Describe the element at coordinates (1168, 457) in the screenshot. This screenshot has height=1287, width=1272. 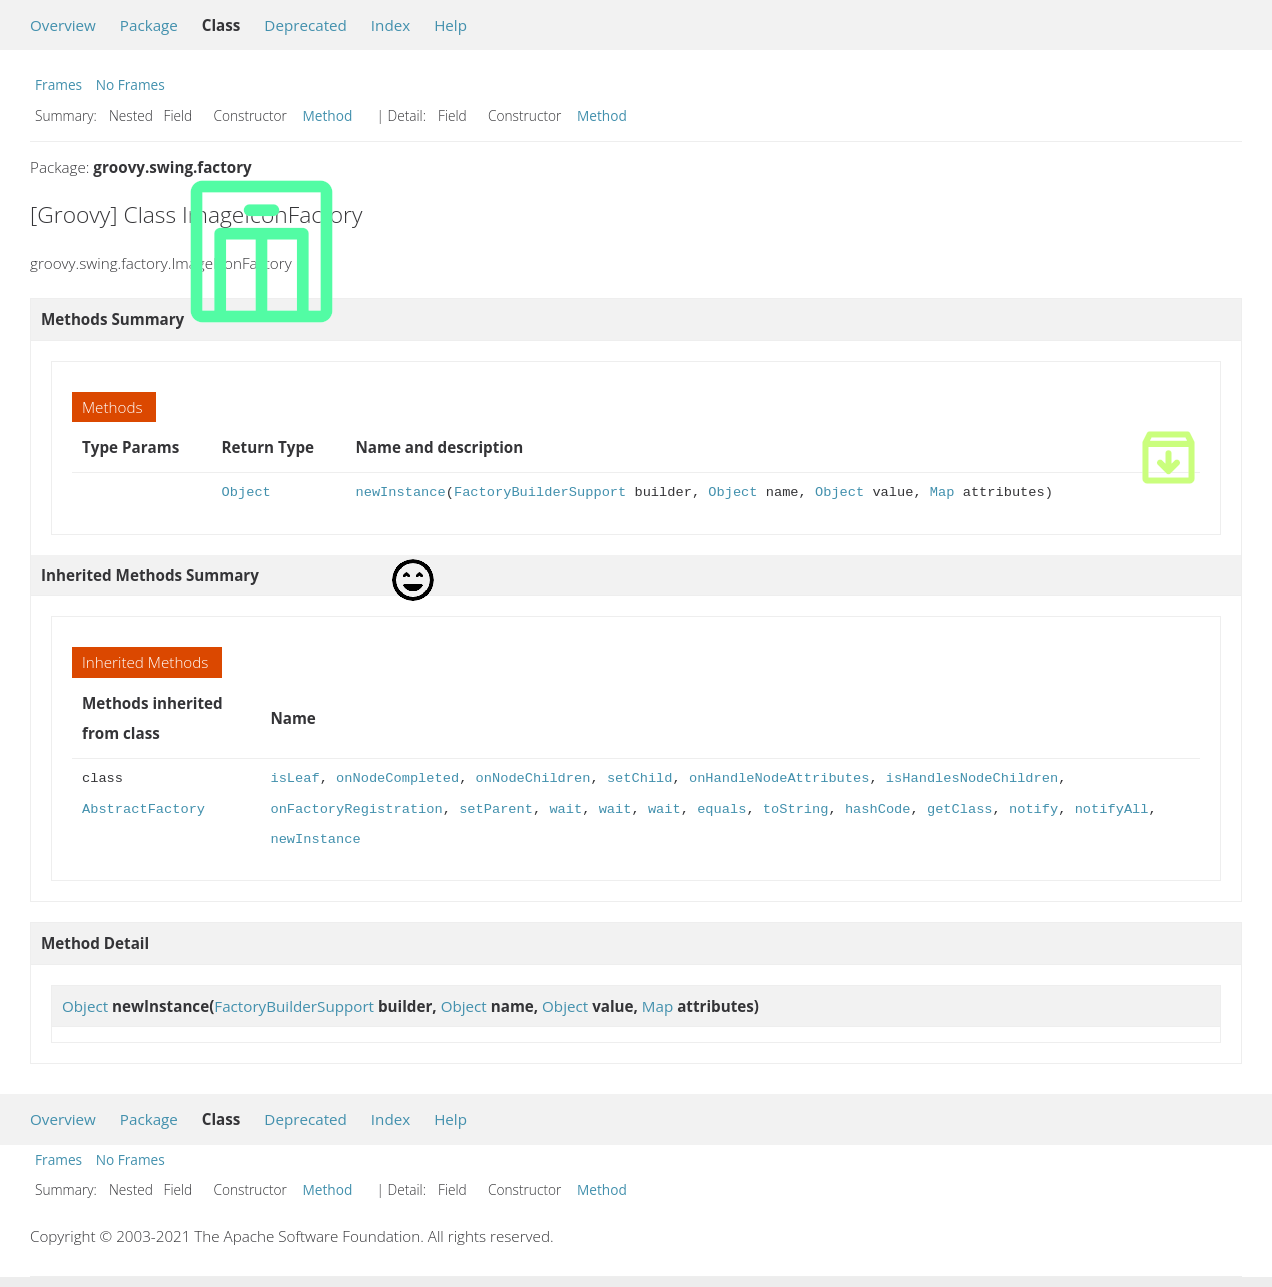
I see `download to local storage` at that location.